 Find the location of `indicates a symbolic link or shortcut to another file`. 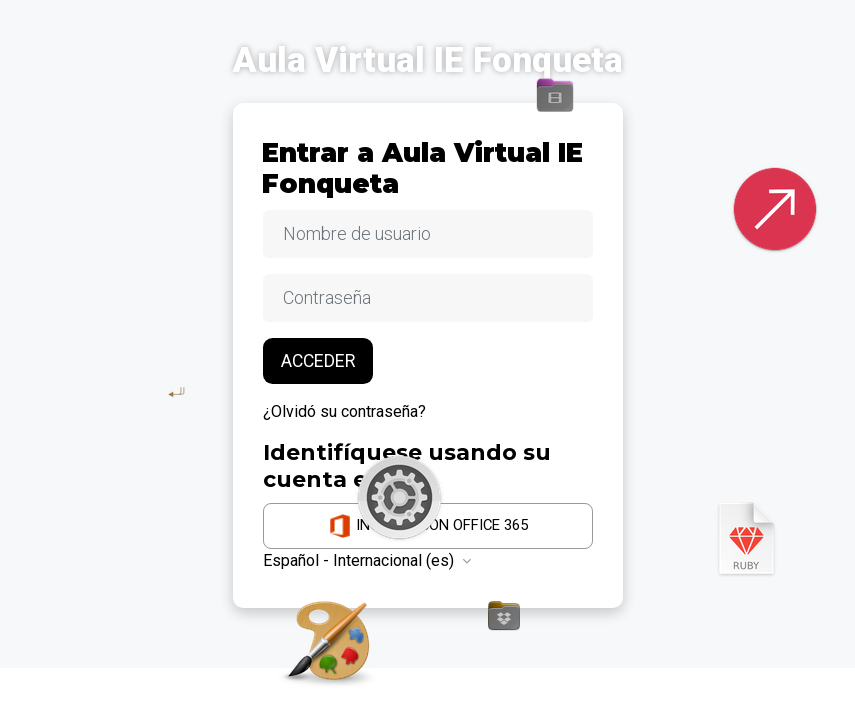

indicates a symbolic link or shortcut to another file is located at coordinates (775, 209).